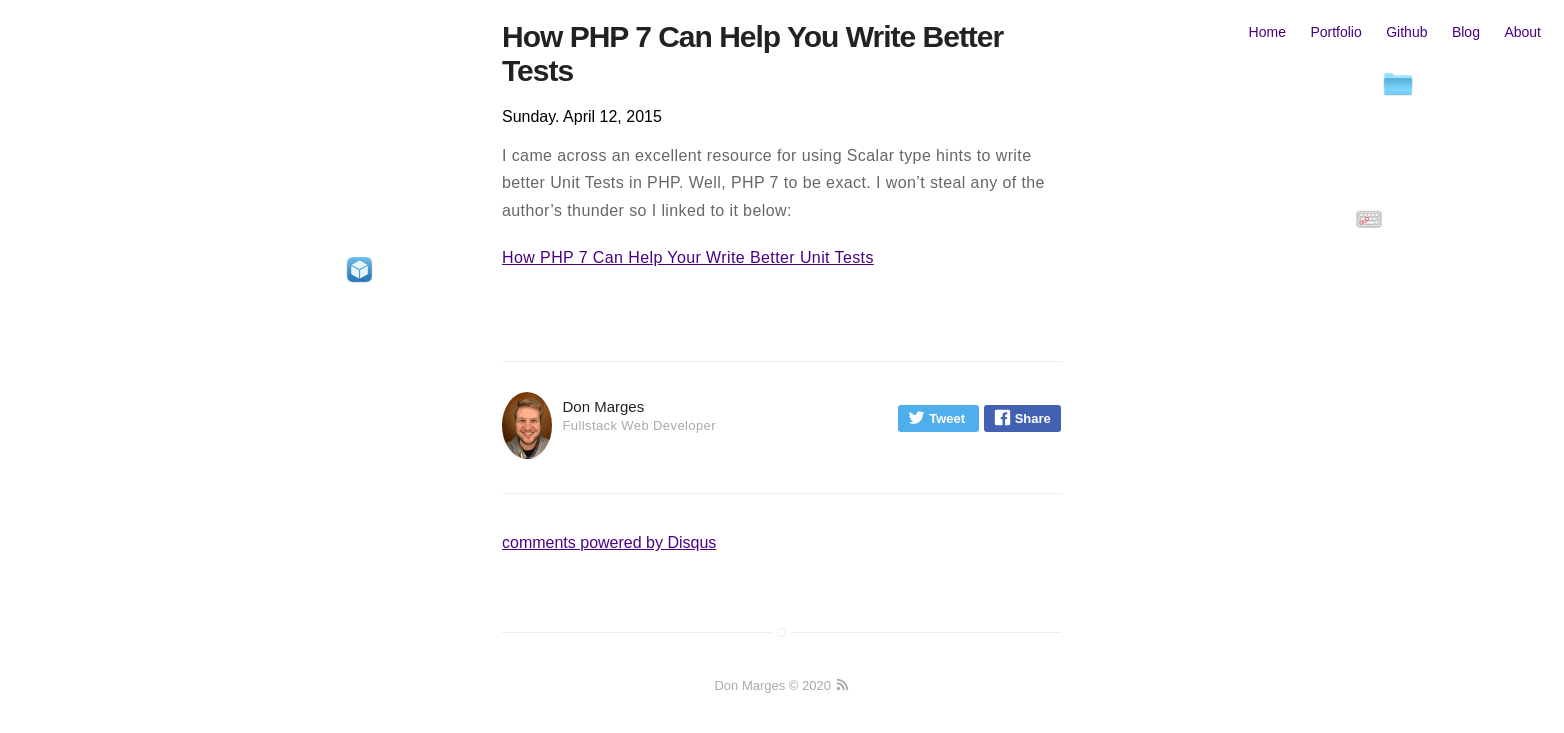  Describe the element at coordinates (1369, 219) in the screenshot. I see `configure keyboard shortcuts` at that location.